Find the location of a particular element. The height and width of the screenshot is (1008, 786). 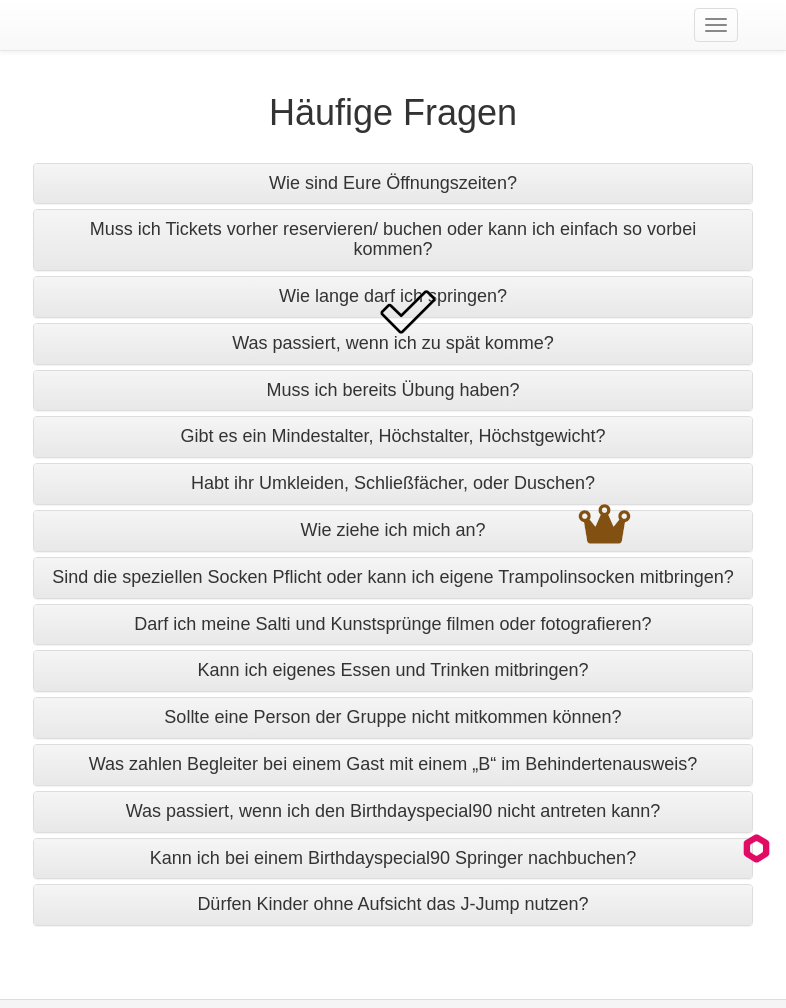

access assembly or build tools is located at coordinates (756, 848).